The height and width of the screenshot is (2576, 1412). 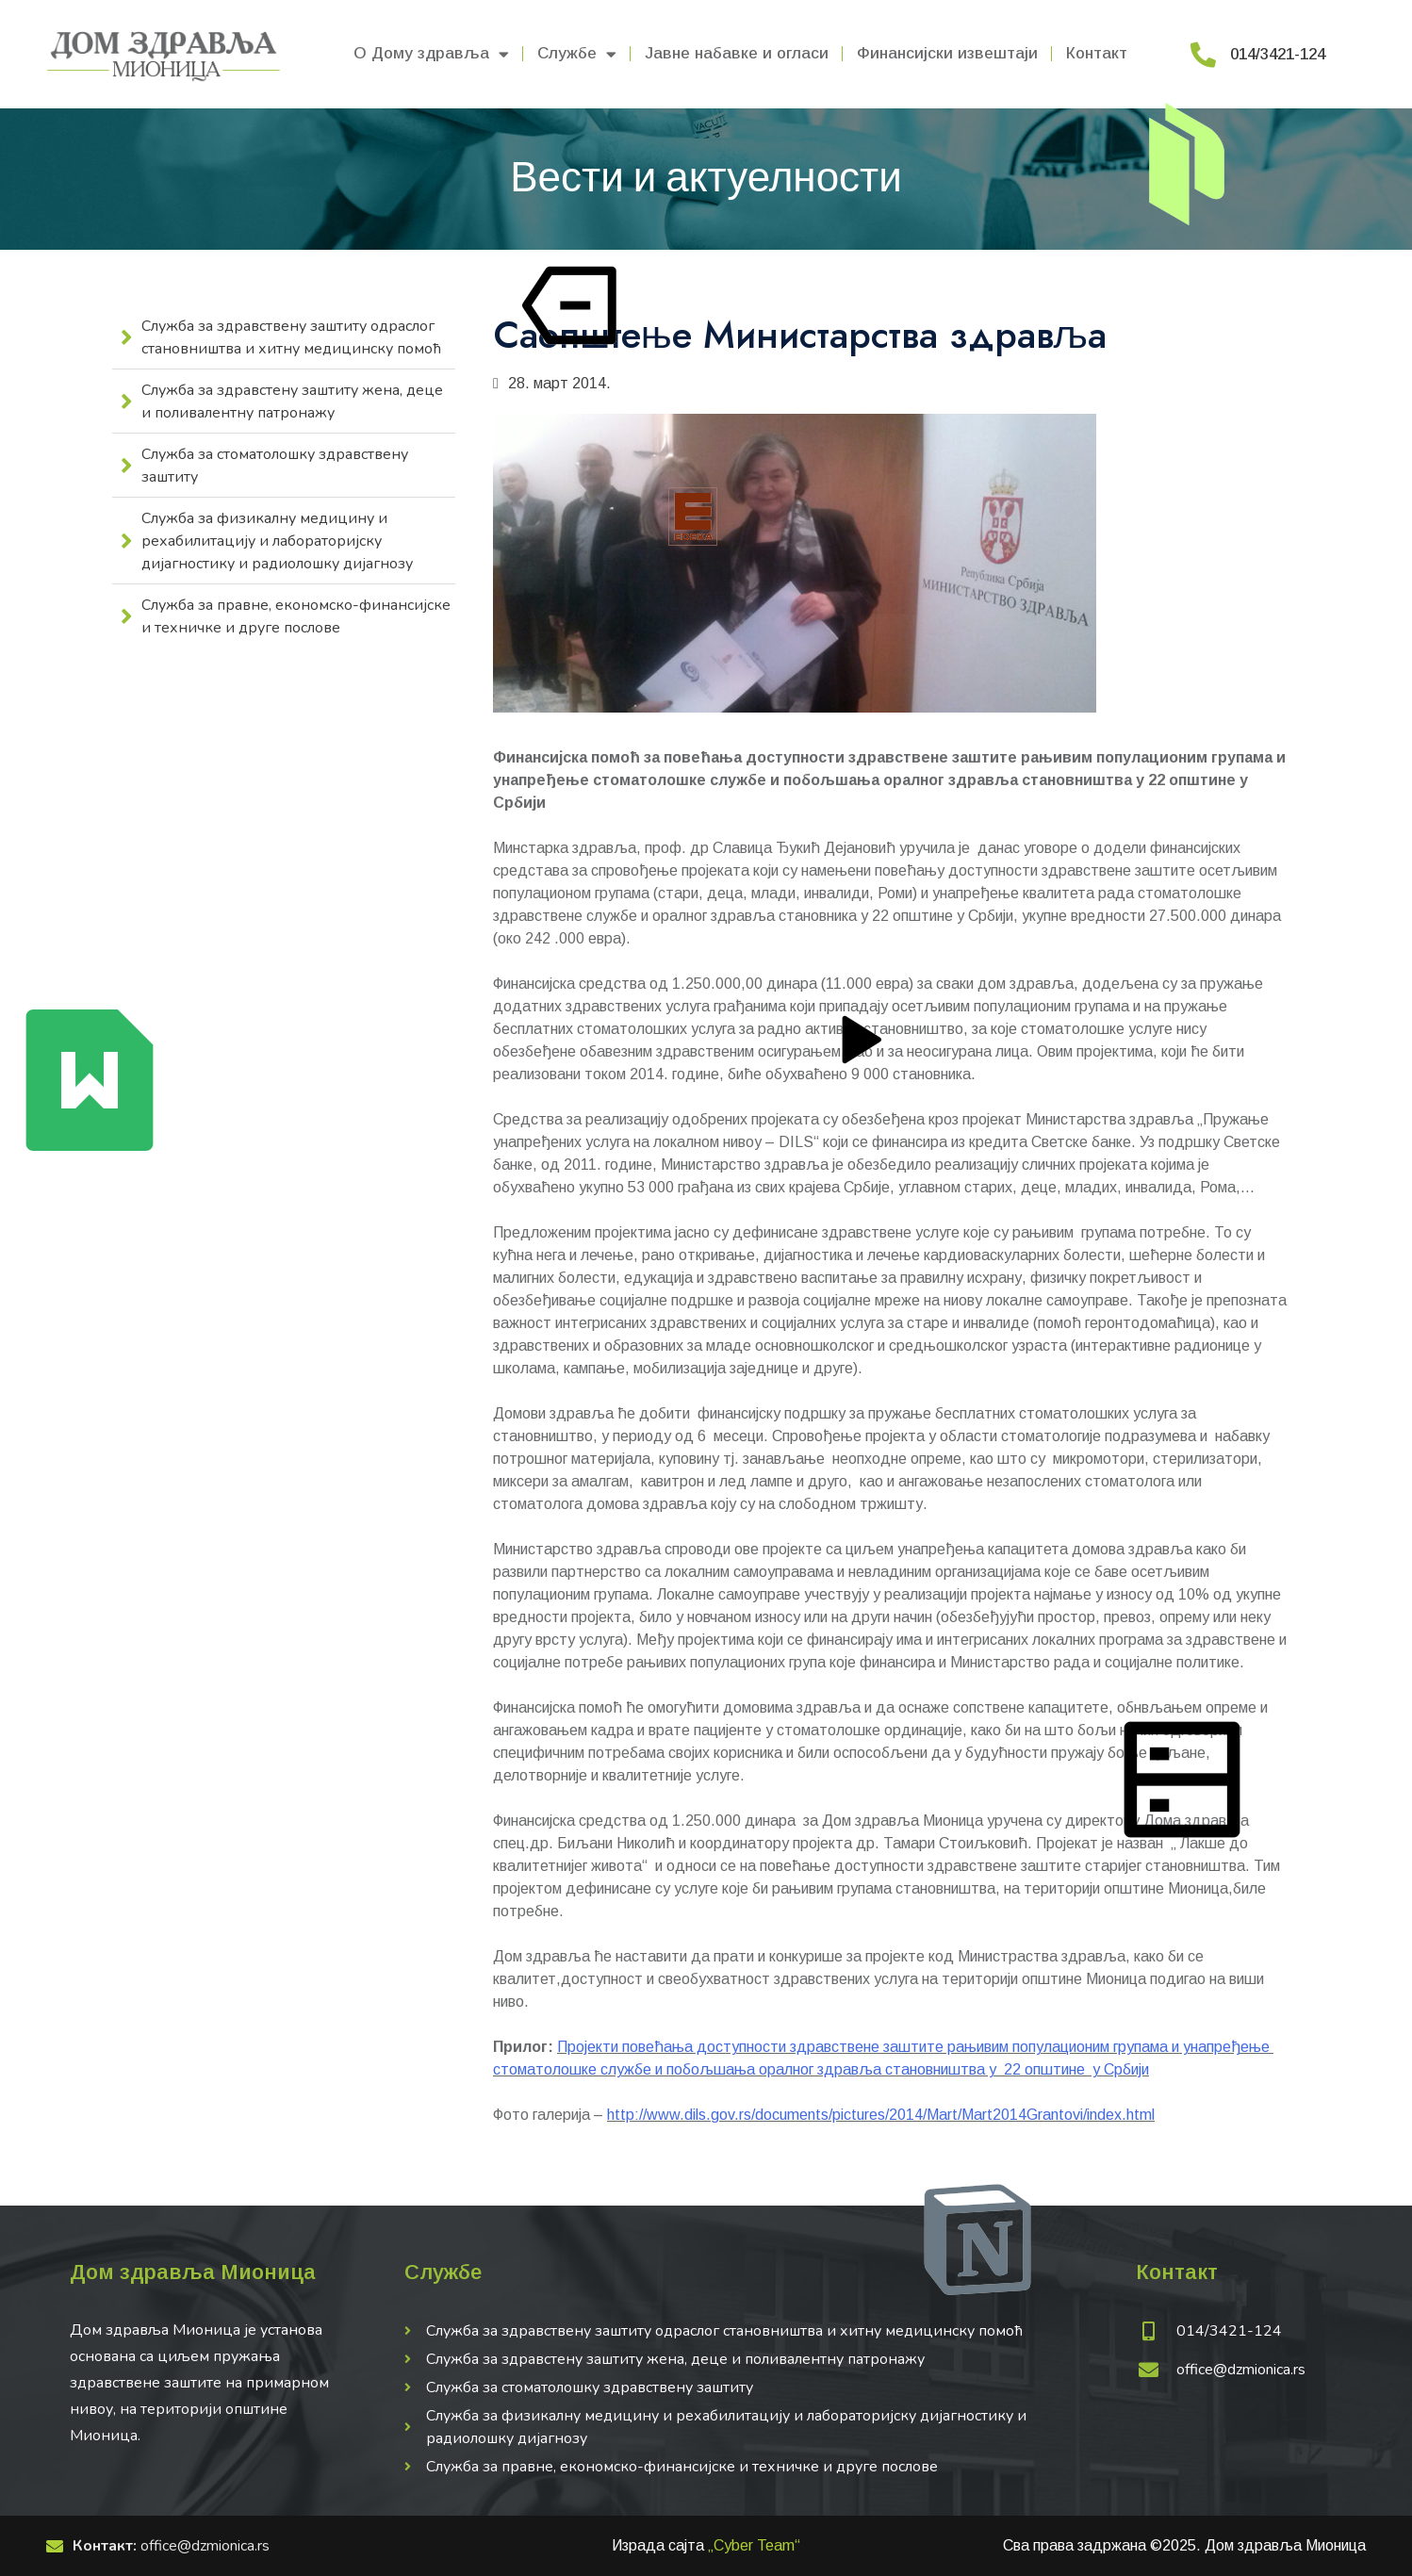 What do you see at coordinates (693, 517) in the screenshot?
I see `open the EDEKA grocery store app` at bounding box center [693, 517].